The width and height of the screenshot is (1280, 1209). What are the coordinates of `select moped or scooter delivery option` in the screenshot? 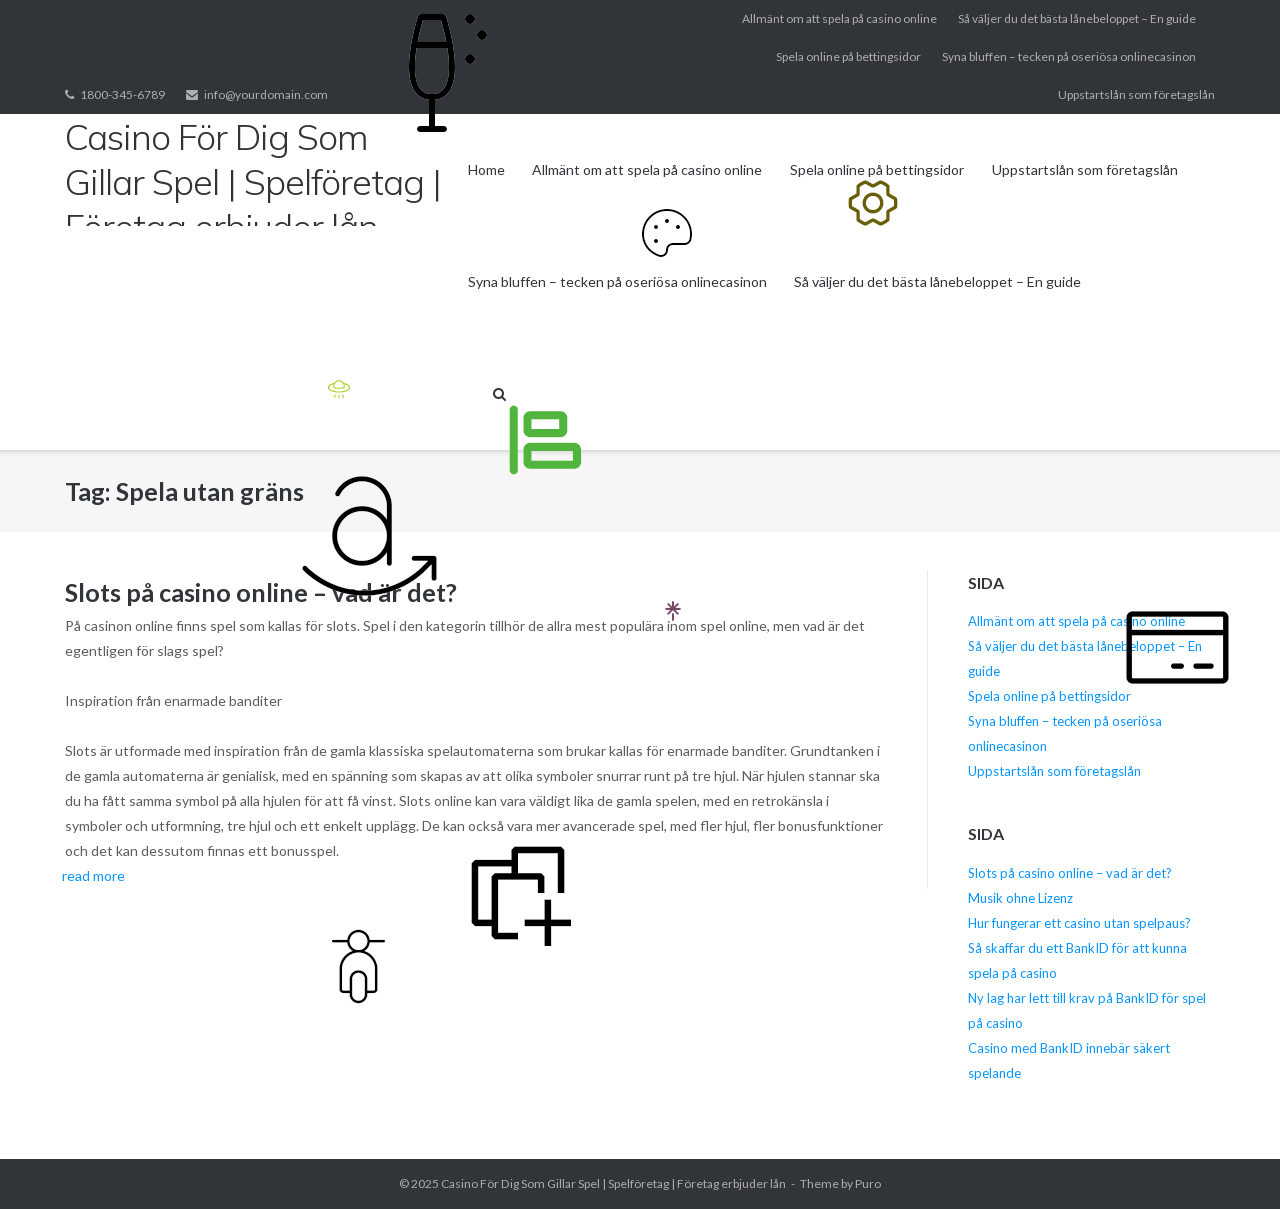 It's located at (358, 966).